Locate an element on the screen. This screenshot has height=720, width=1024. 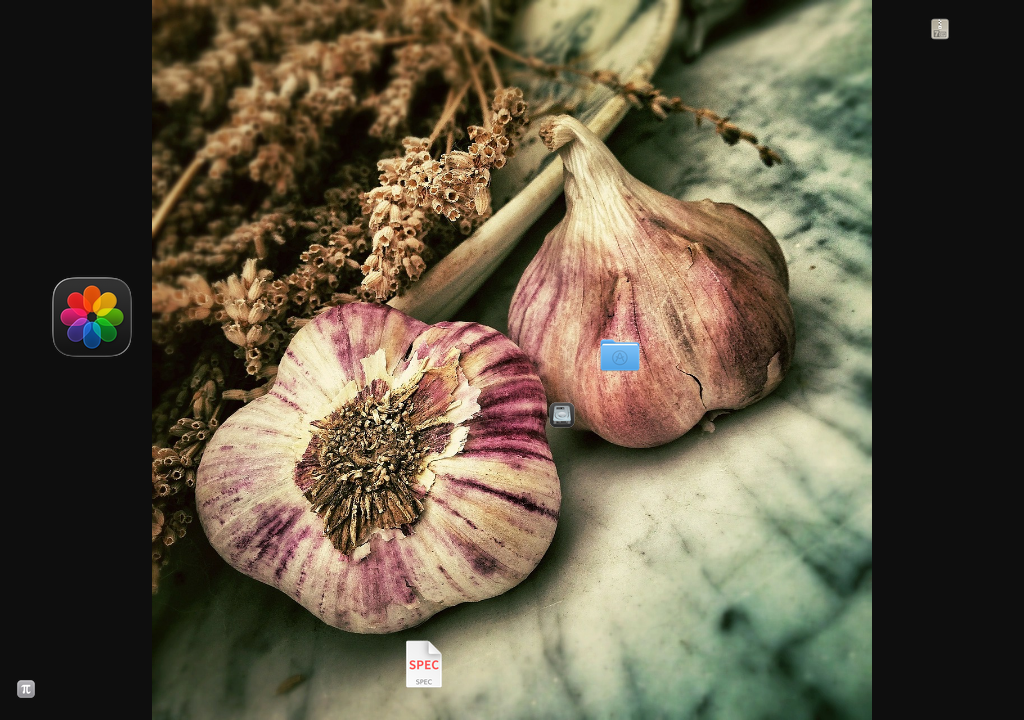
an RPM spec file used for building Linux packages is located at coordinates (424, 665).